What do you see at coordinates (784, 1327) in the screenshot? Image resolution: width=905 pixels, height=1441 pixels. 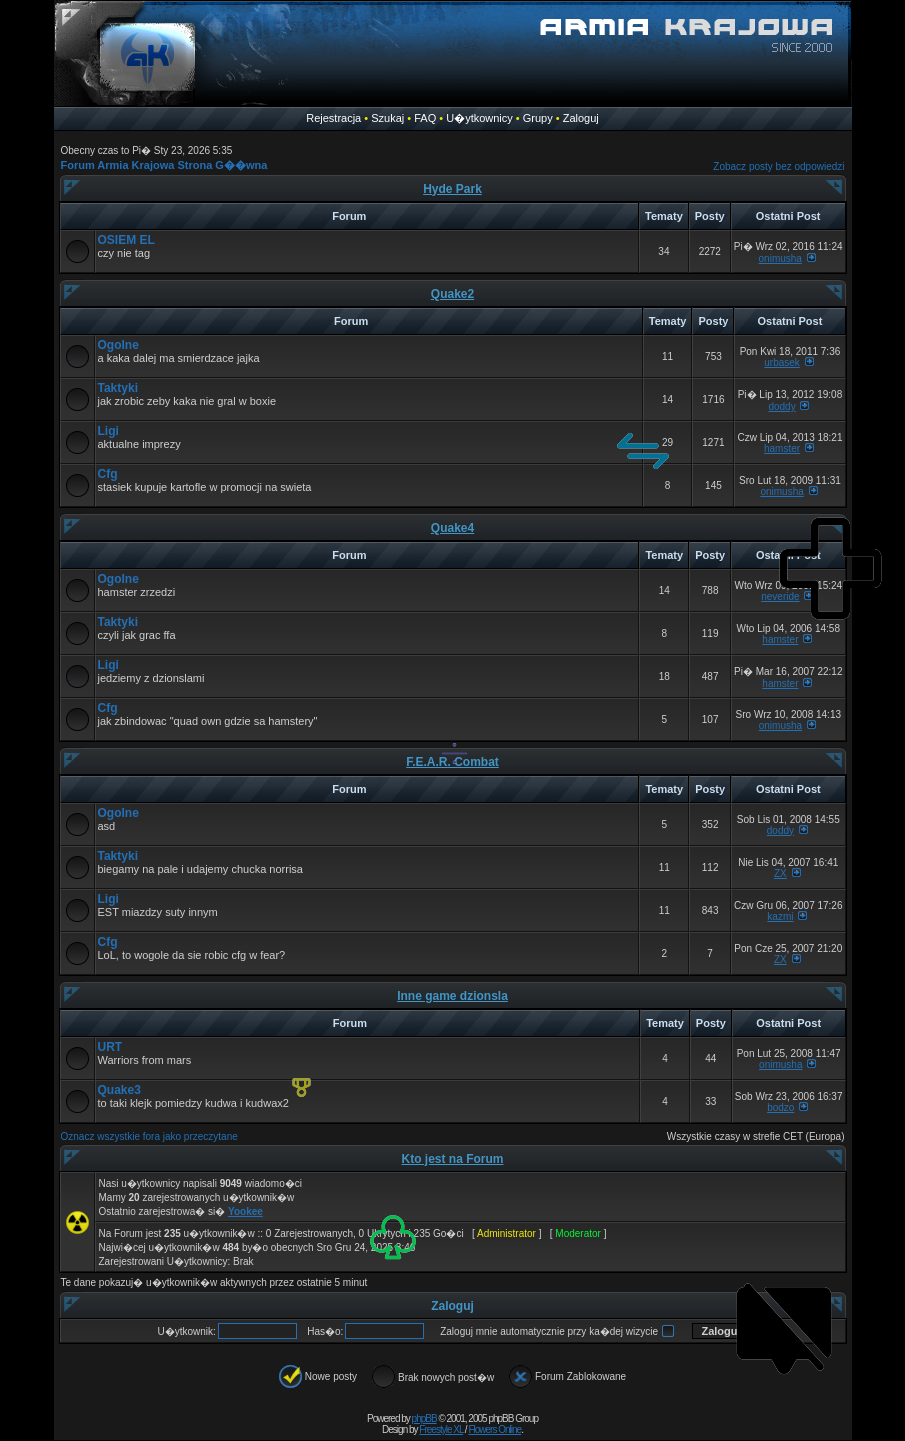 I see `mute or disable chat notifications` at bounding box center [784, 1327].